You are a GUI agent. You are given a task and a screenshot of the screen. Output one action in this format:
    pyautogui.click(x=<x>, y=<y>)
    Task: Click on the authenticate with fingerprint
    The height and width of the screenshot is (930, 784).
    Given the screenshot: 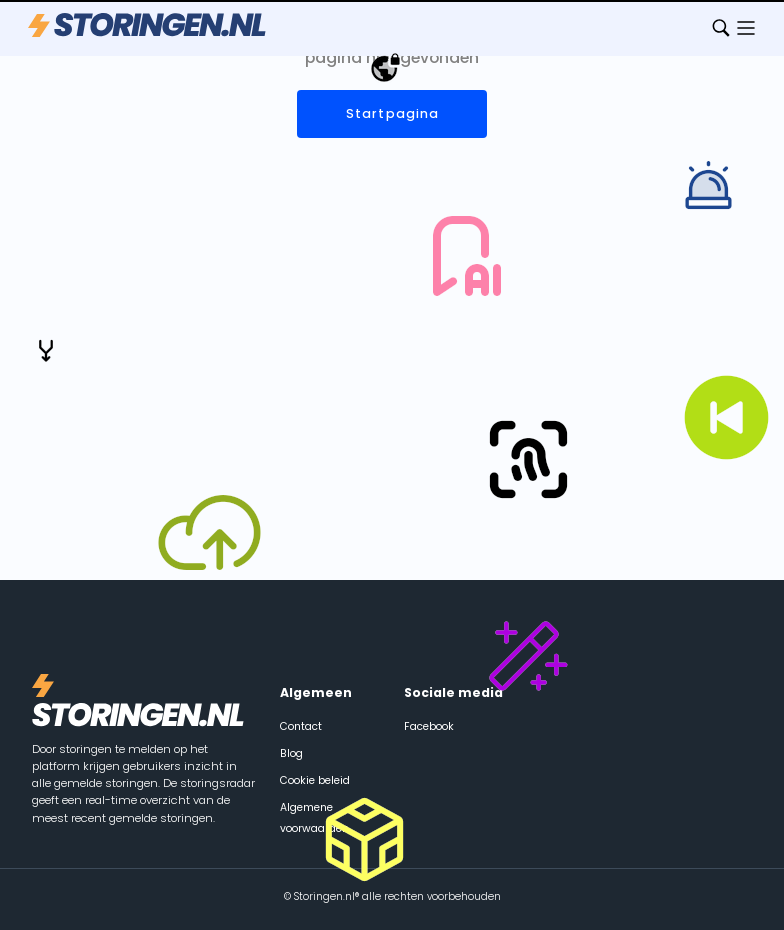 What is the action you would take?
    pyautogui.click(x=528, y=459)
    